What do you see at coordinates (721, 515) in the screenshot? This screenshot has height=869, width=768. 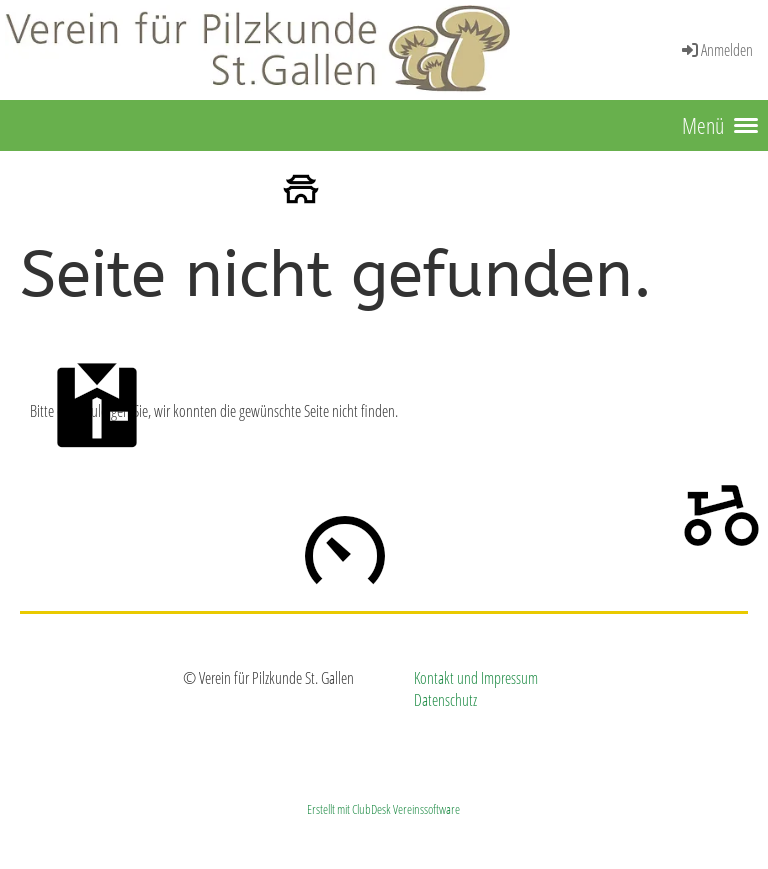 I see `access bike rental or sharing services` at bounding box center [721, 515].